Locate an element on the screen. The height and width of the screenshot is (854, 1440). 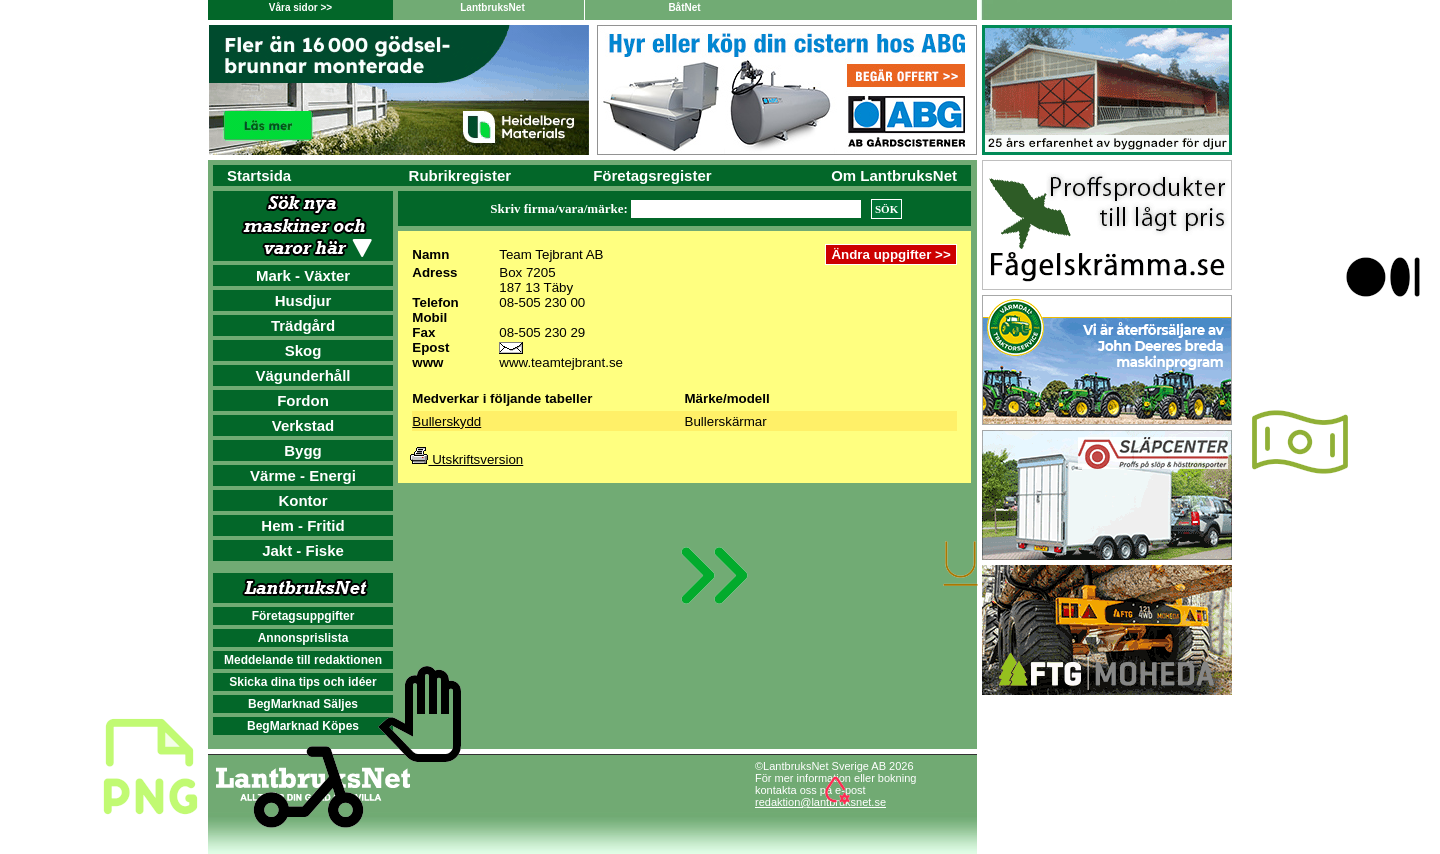
skip forward or advance quickly is located at coordinates (714, 575).